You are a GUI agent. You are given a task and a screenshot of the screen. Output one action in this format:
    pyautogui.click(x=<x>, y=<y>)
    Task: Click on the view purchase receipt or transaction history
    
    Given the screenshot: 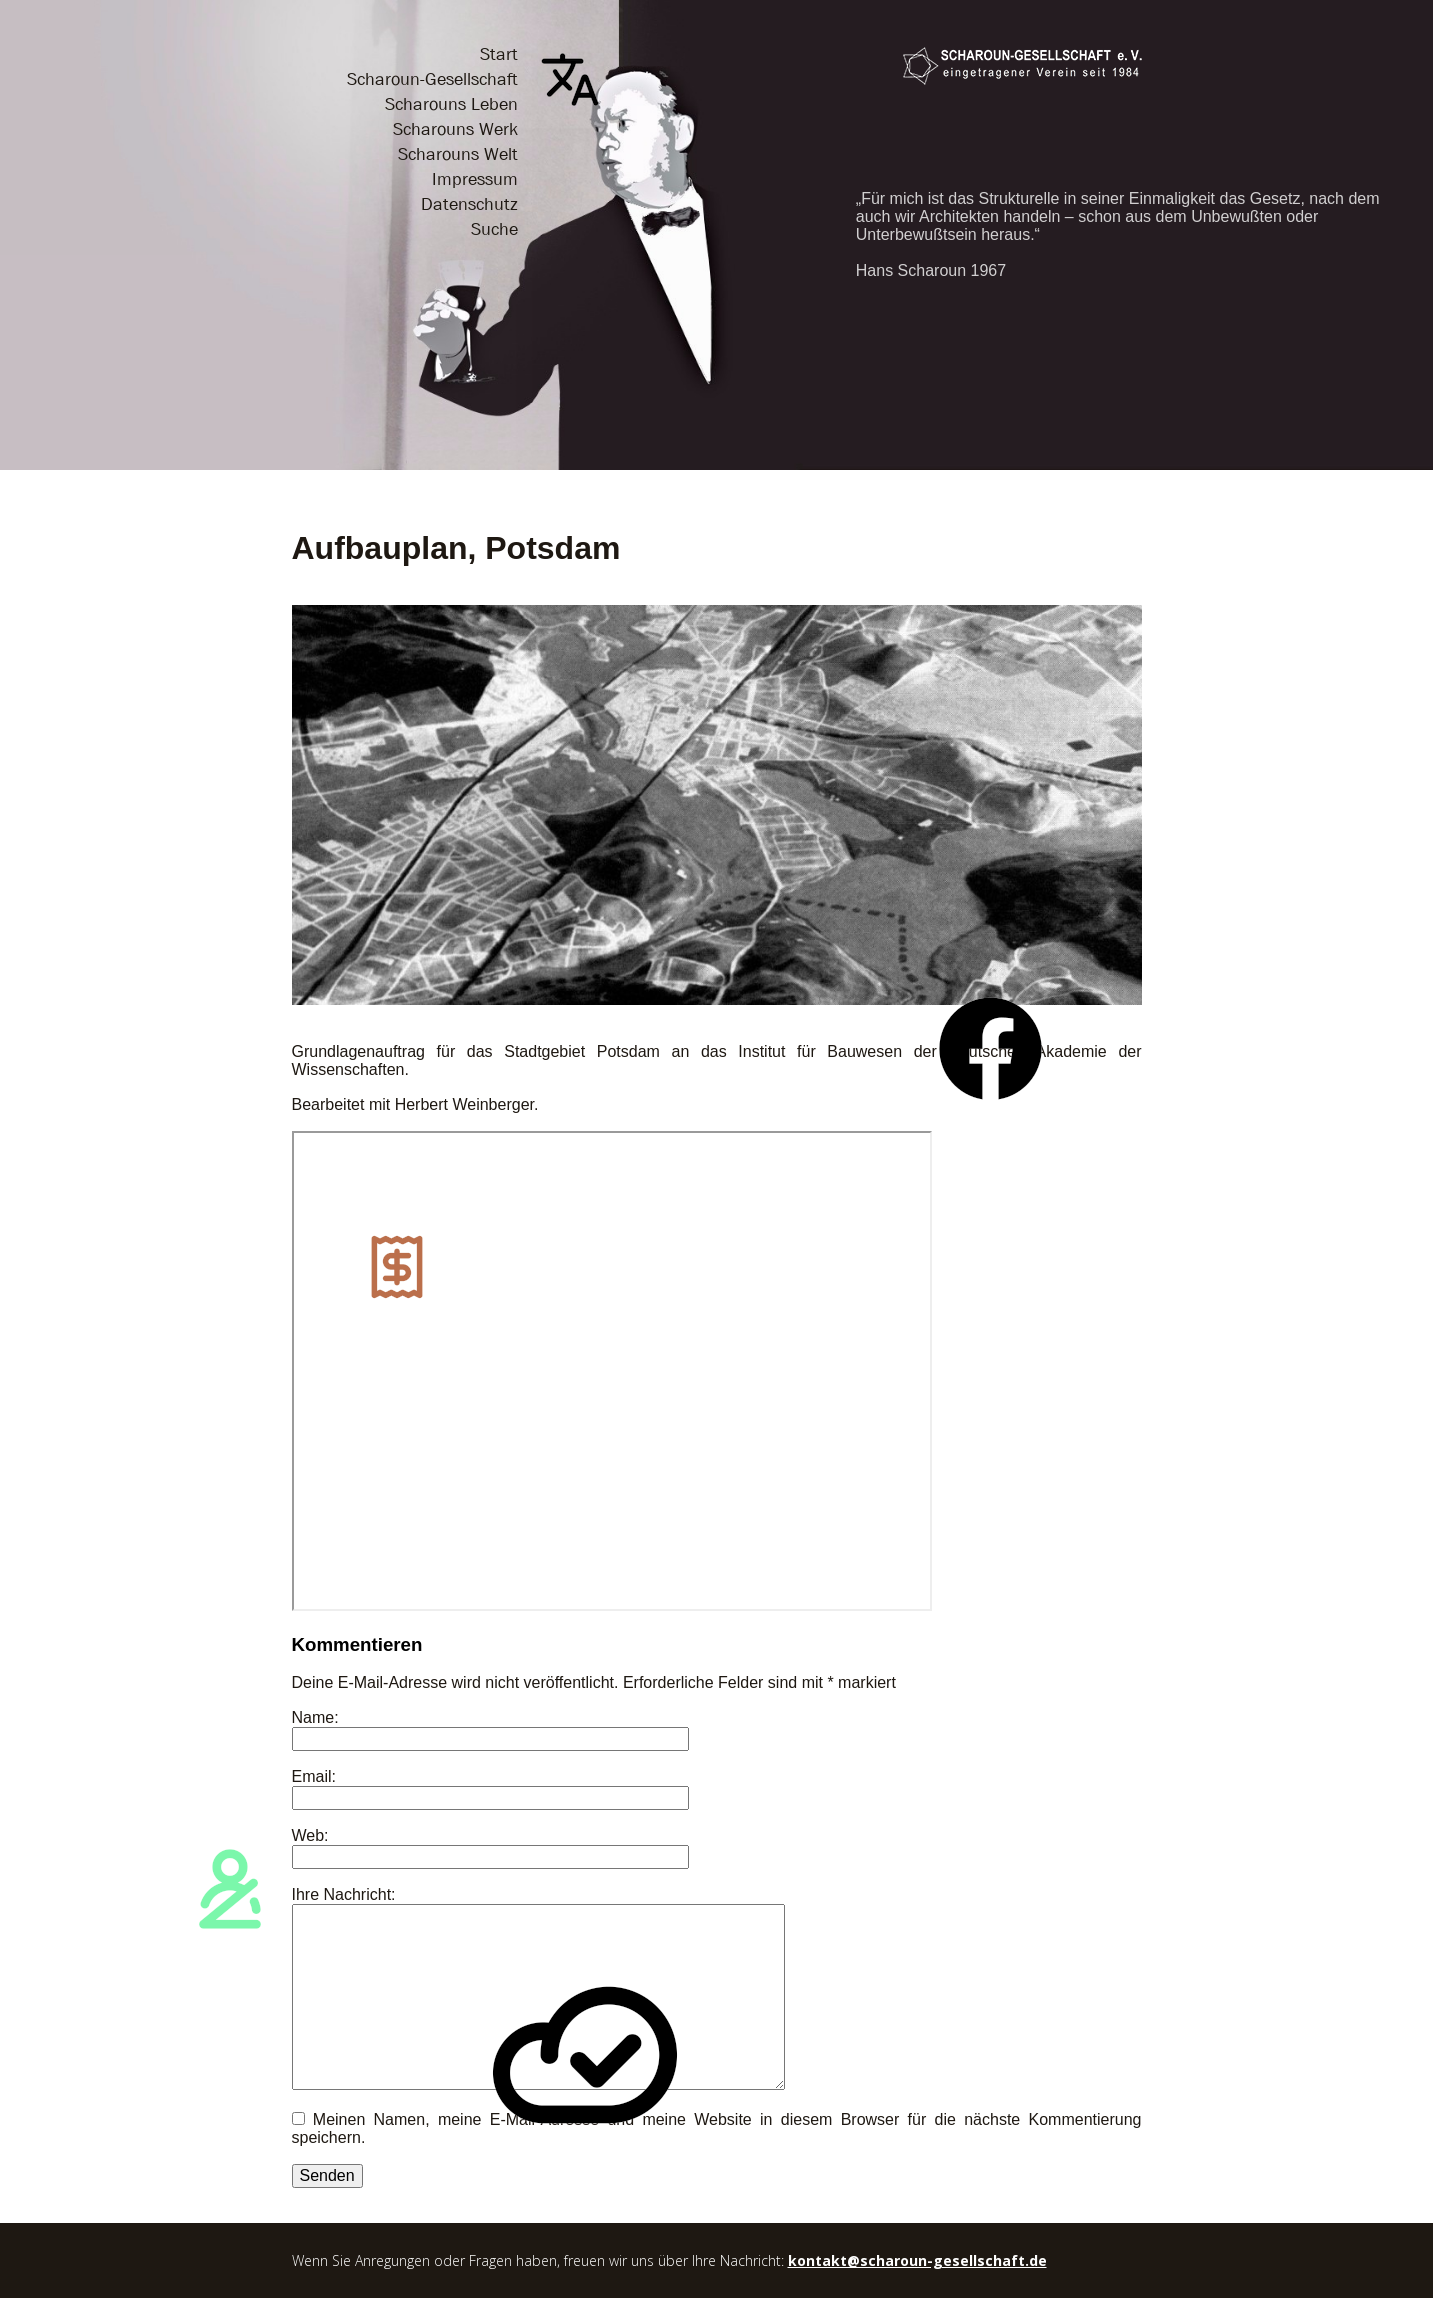 What is the action you would take?
    pyautogui.click(x=397, y=1267)
    